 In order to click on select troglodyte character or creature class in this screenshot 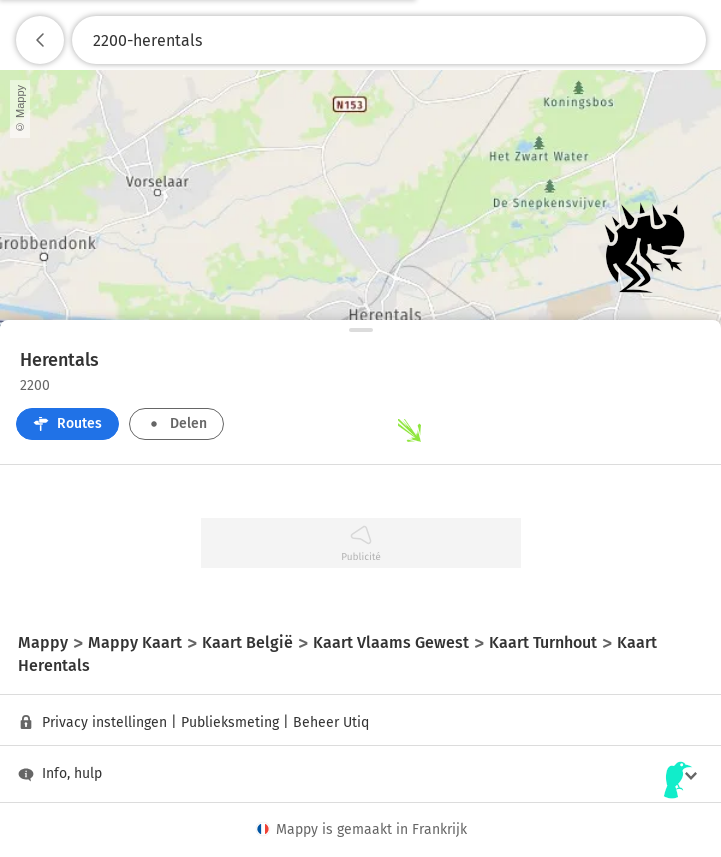, I will do `click(644, 247)`.